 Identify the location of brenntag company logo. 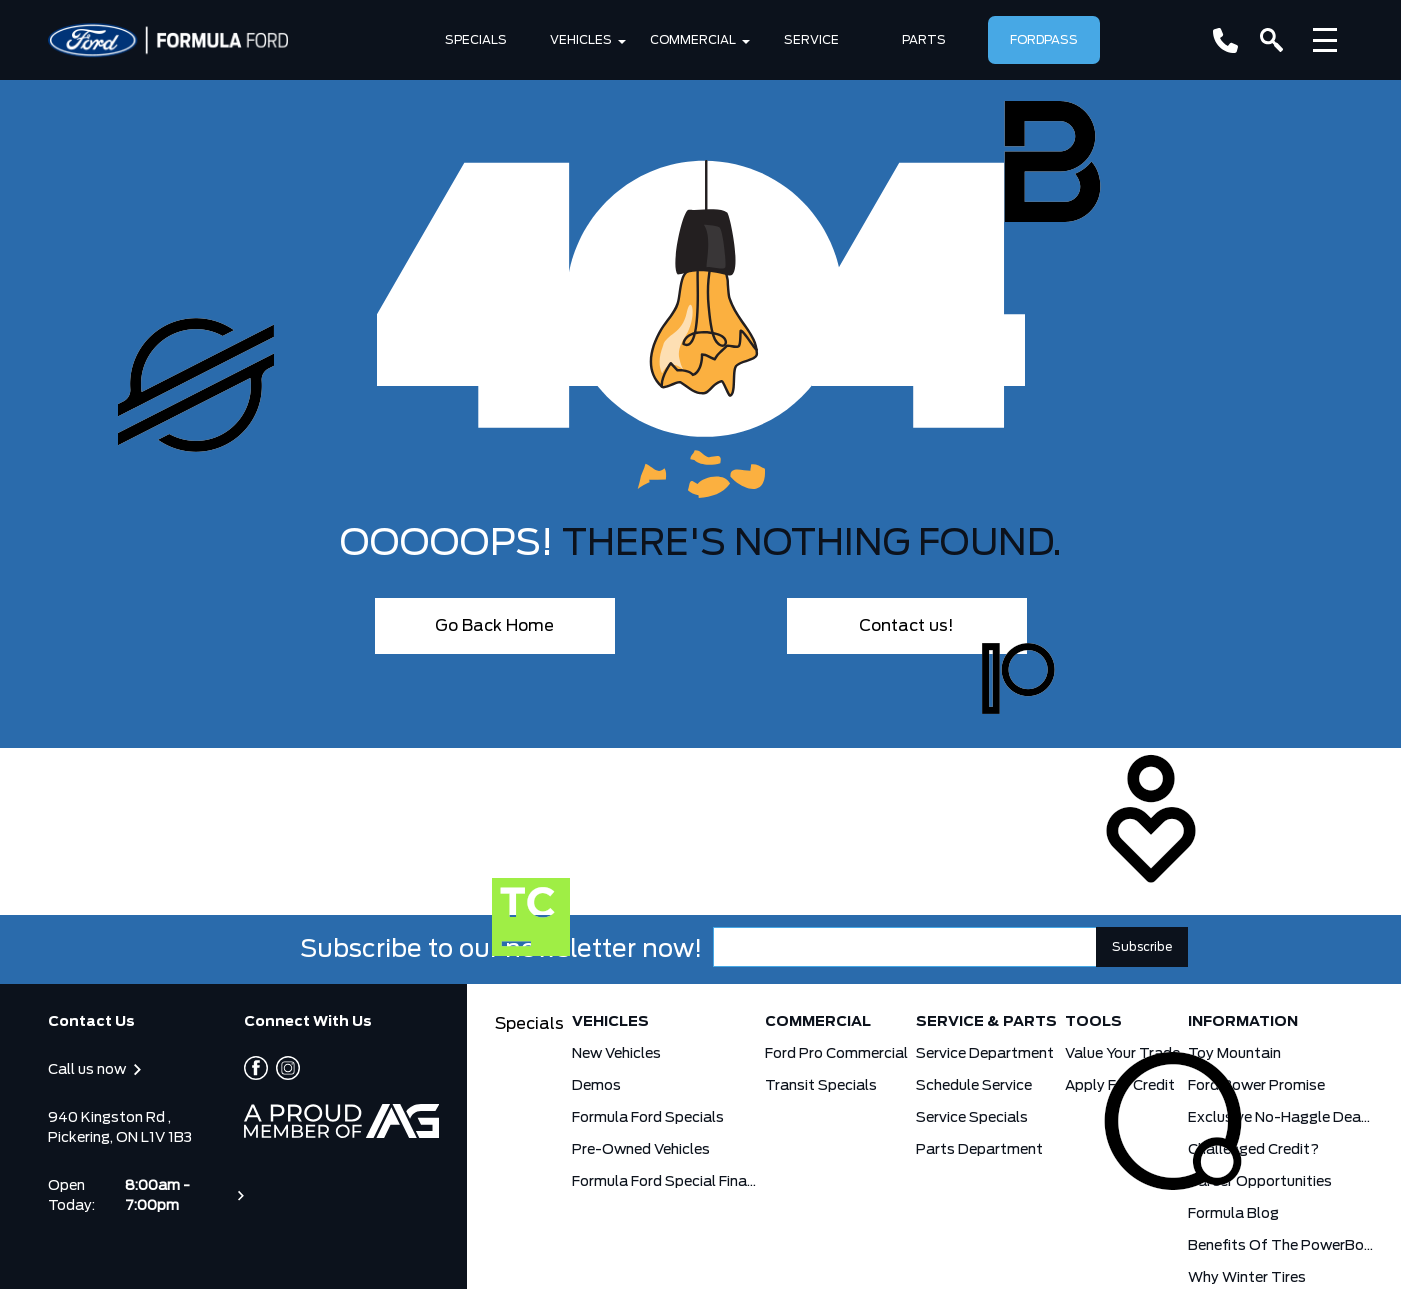
(1052, 161).